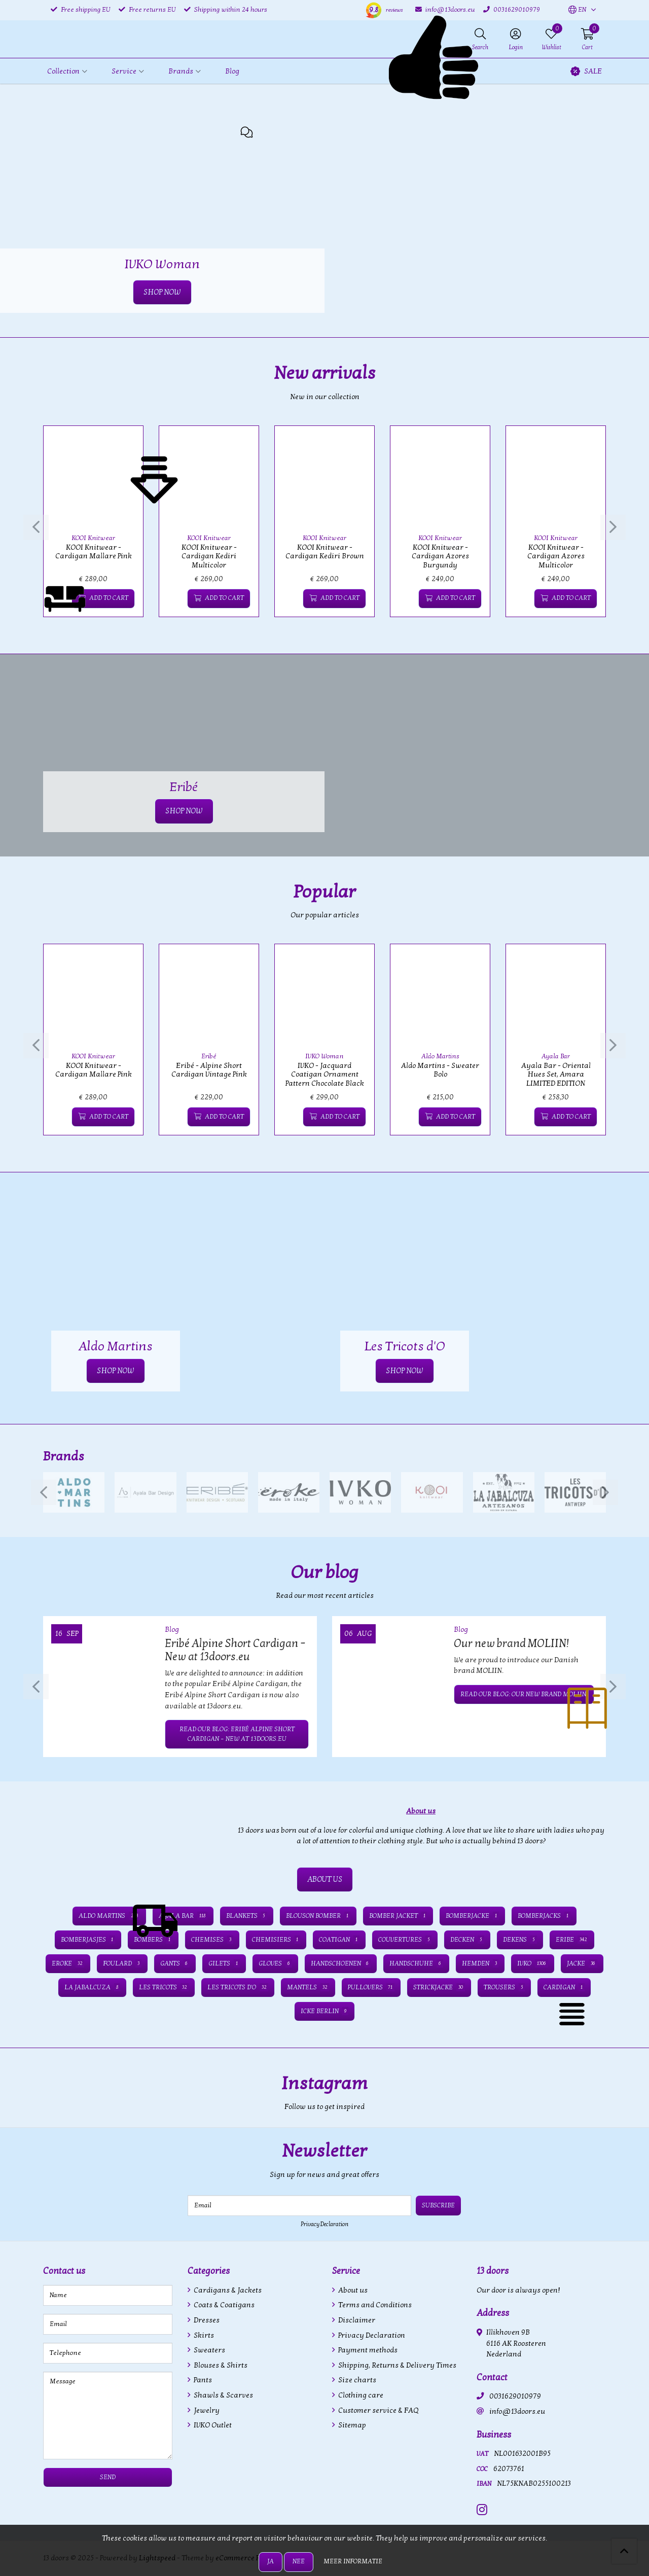  I want to click on view content in headline or list format, so click(572, 2014).